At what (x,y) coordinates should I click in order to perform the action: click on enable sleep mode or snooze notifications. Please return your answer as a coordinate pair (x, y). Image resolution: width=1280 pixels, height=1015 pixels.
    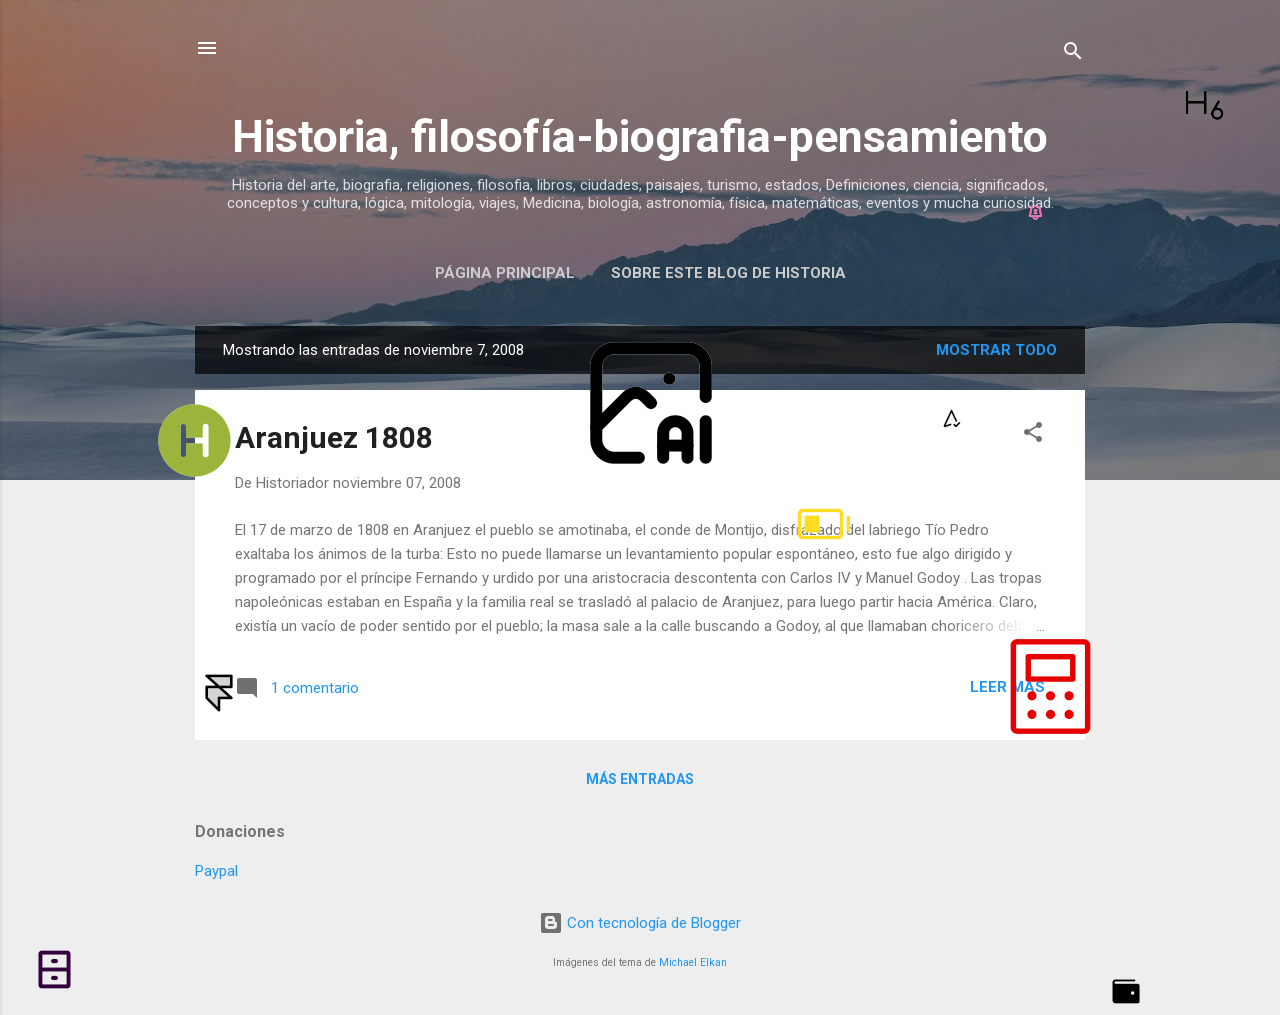
    Looking at the image, I should click on (1035, 212).